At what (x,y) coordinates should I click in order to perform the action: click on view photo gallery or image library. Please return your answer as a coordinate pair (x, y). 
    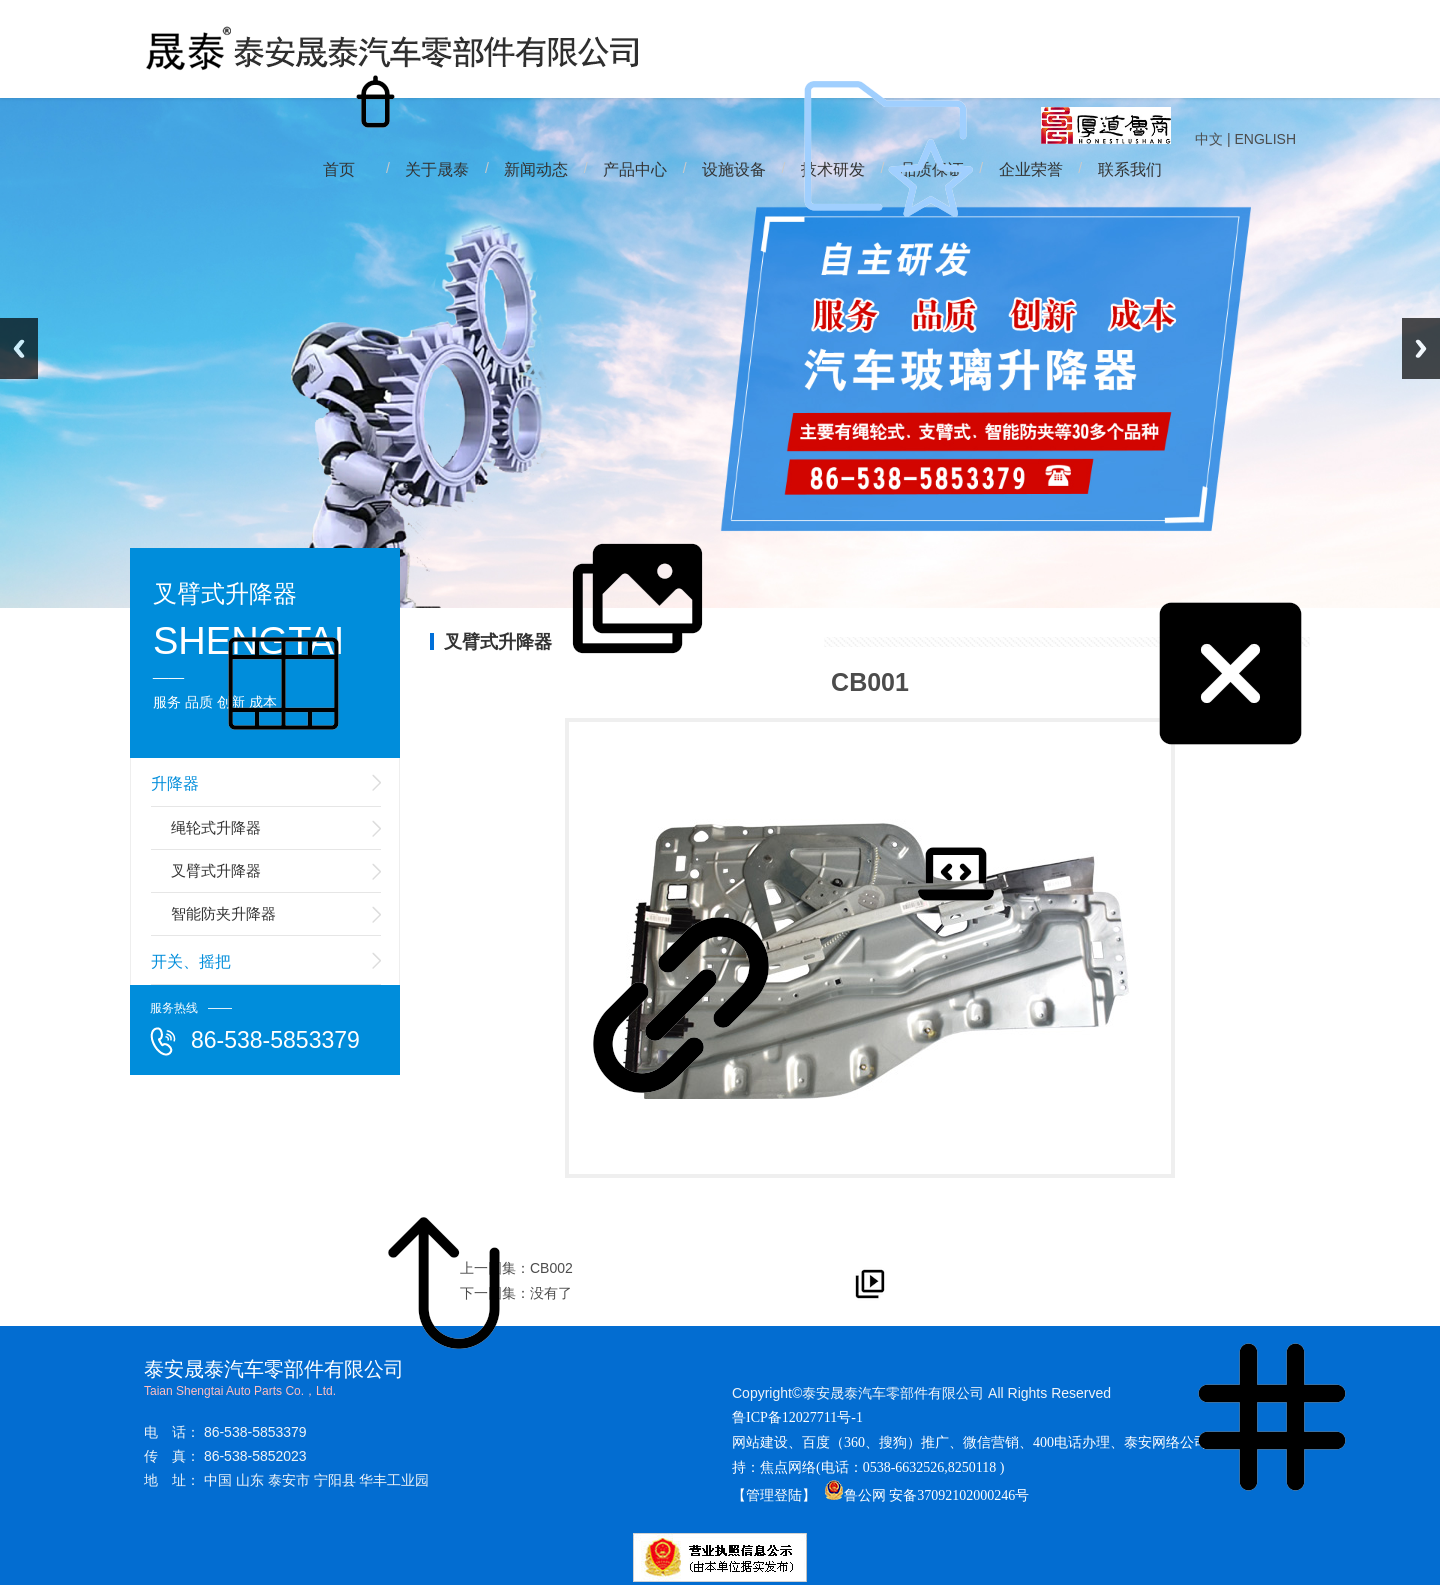
    Looking at the image, I should click on (637, 598).